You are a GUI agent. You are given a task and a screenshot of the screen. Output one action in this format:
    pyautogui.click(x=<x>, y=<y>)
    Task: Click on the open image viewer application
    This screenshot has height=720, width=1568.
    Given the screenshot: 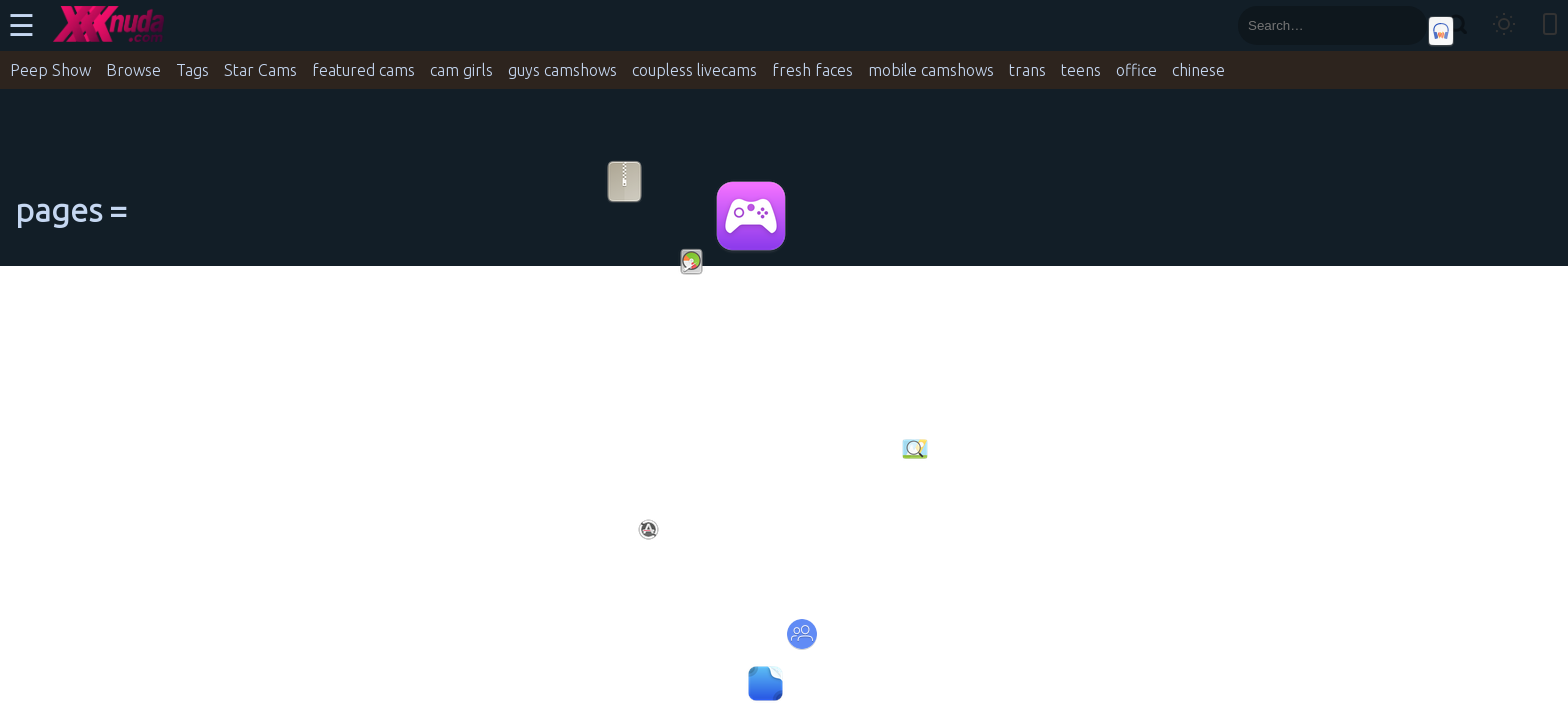 What is the action you would take?
    pyautogui.click(x=915, y=449)
    